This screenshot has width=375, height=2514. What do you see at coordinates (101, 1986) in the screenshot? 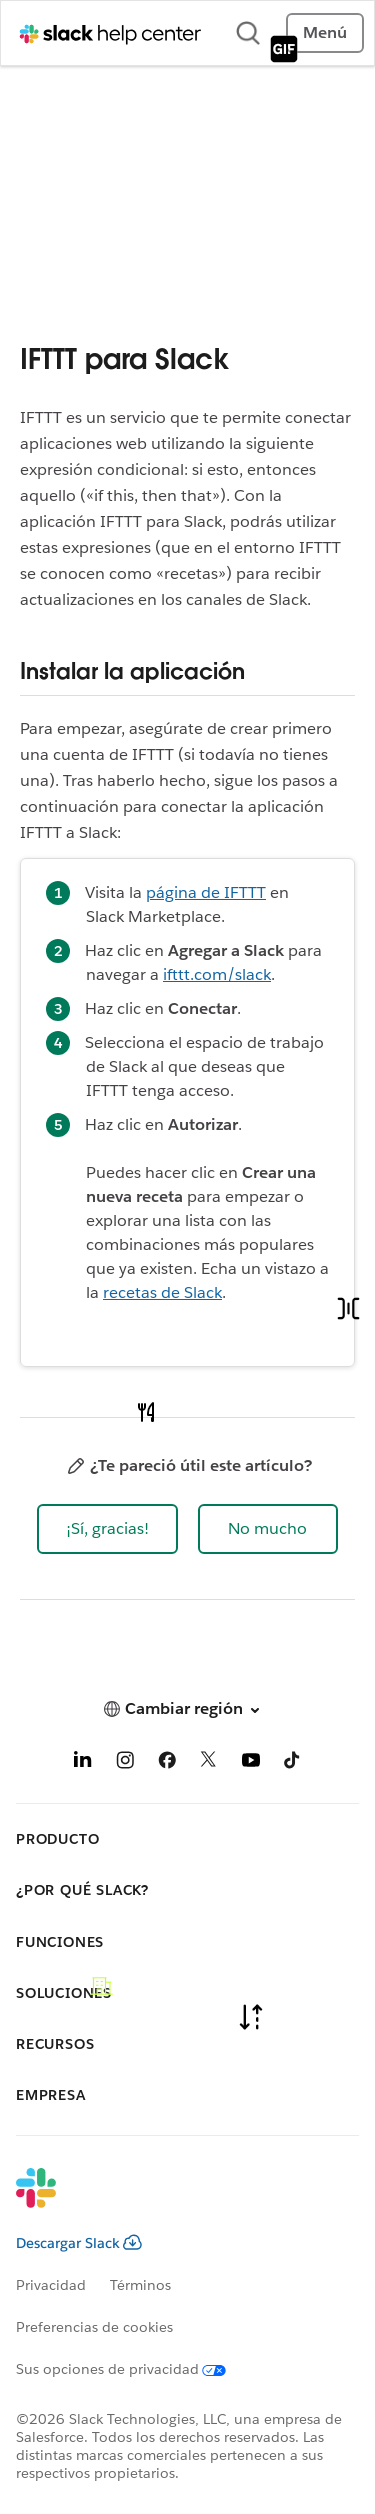
I see `view office or workplace location` at bounding box center [101, 1986].